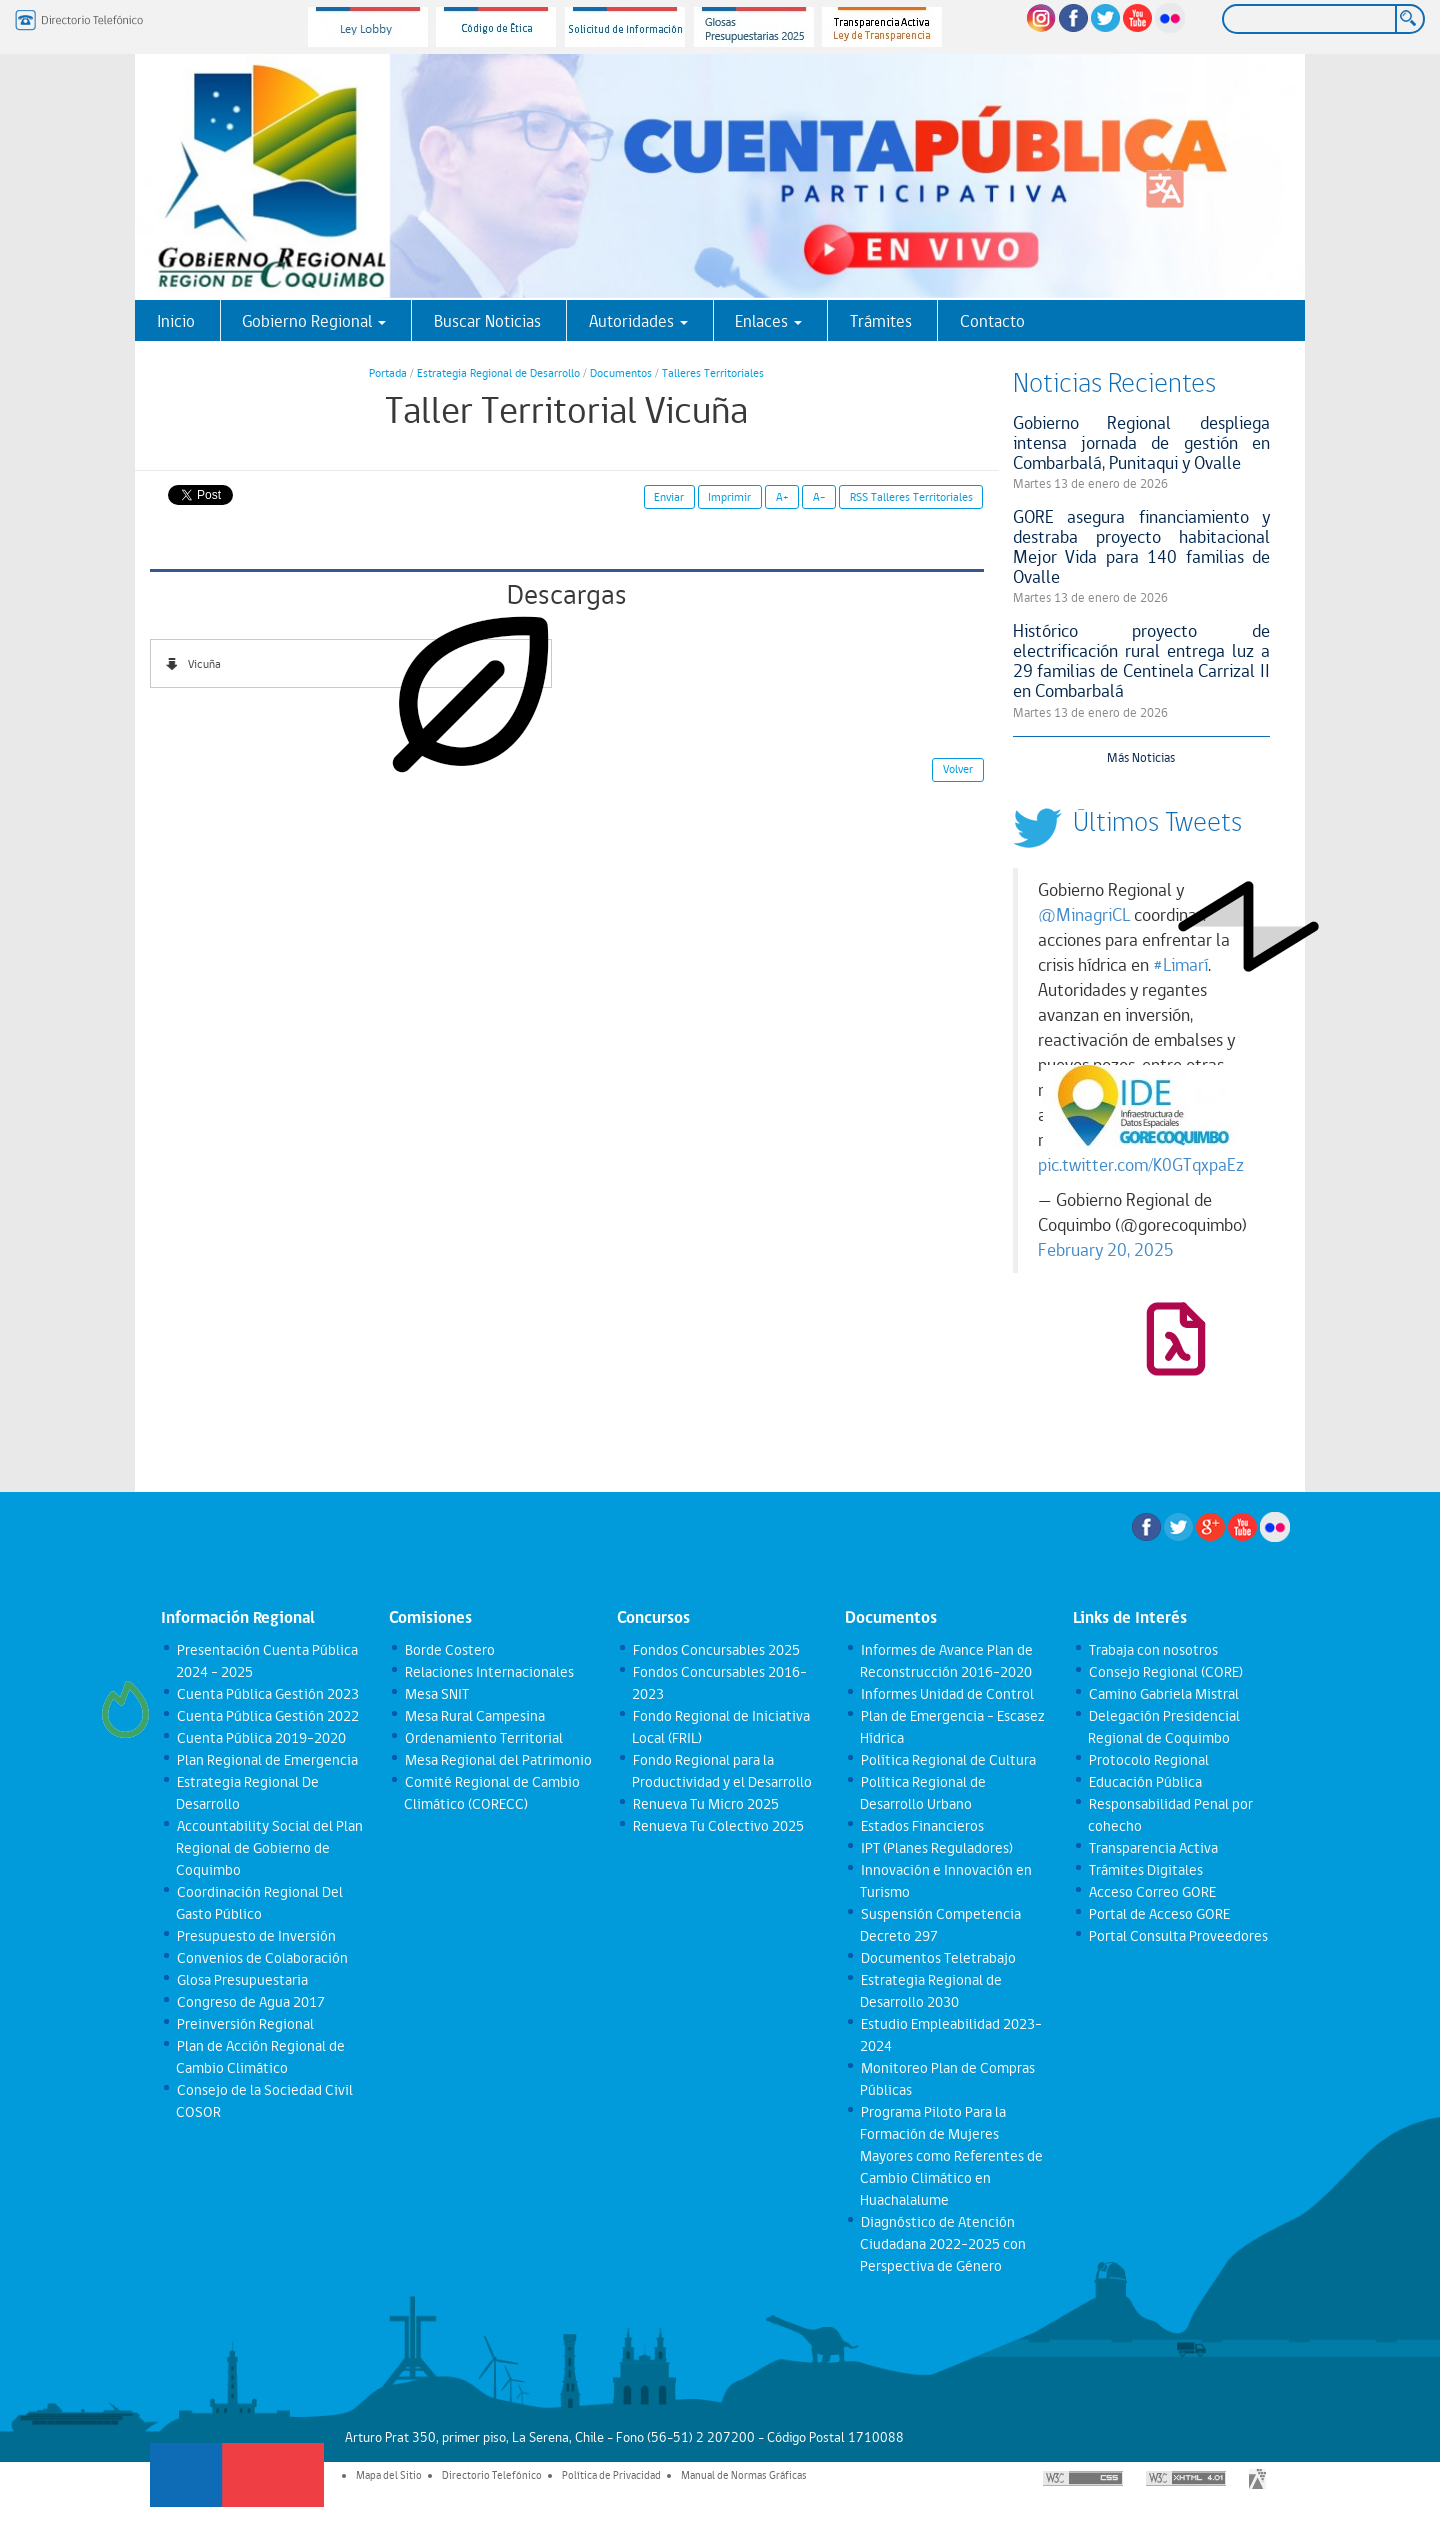  Describe the element at coordinates (1165, 189) in the screenshot. I see `translate text to another language` at that location.